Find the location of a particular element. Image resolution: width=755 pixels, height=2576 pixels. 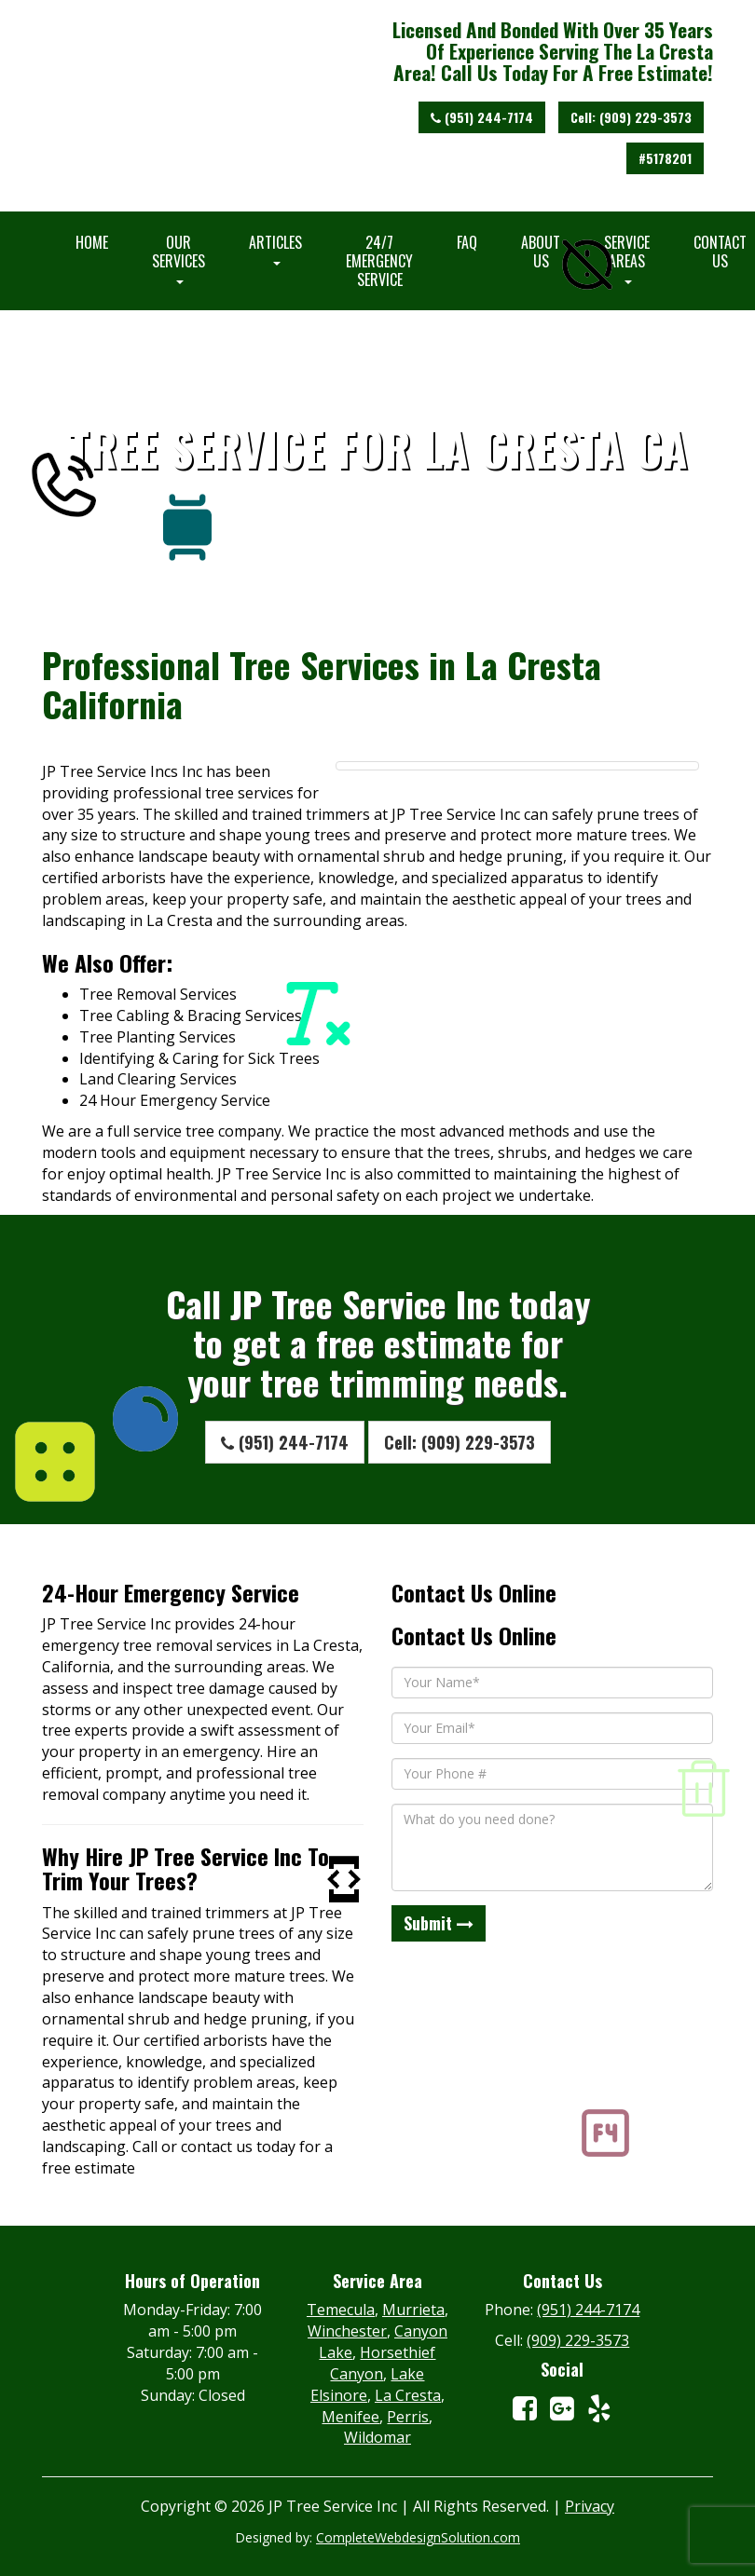

roll or randomize with a value of four is located at coordinates (55, 1462).